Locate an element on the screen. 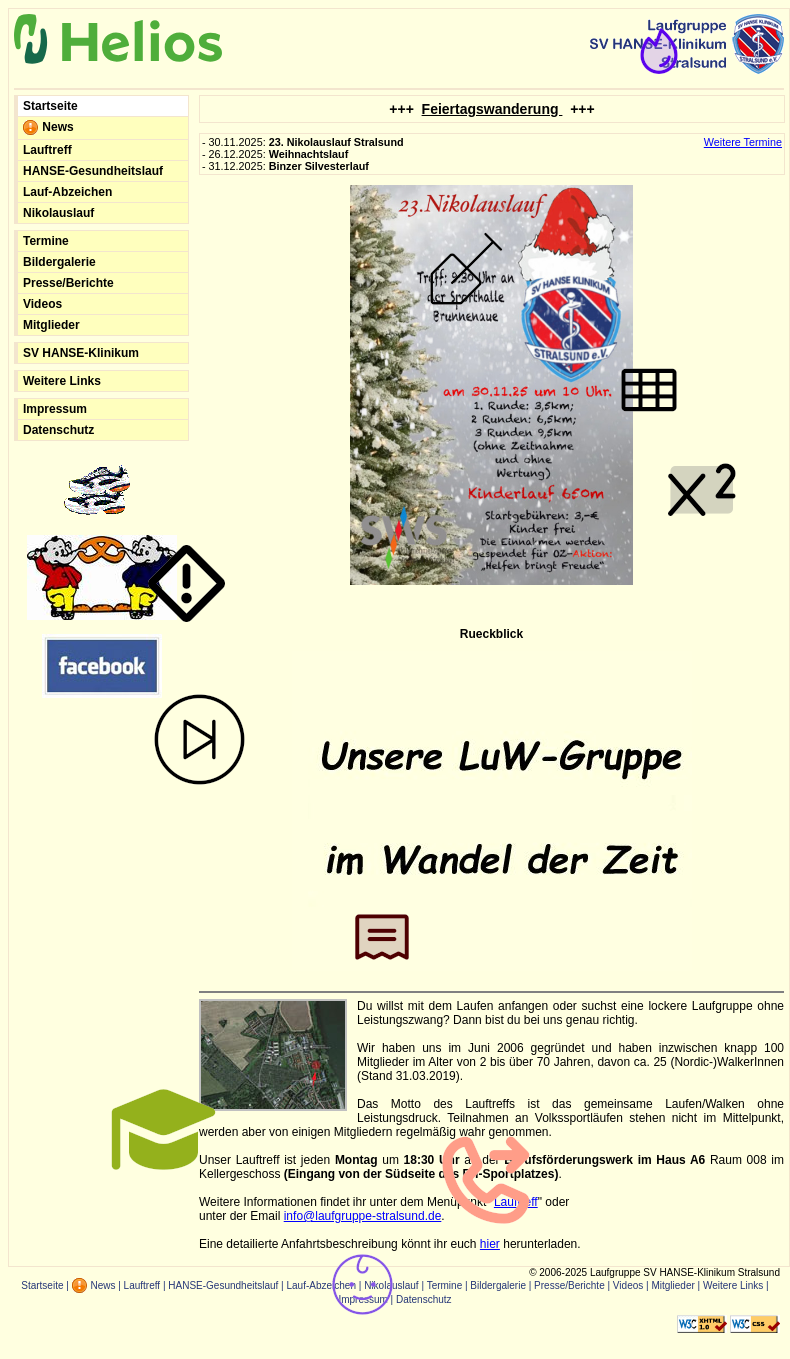  indicates a warning or alert requiring attention is located at coordinates (186, 583).